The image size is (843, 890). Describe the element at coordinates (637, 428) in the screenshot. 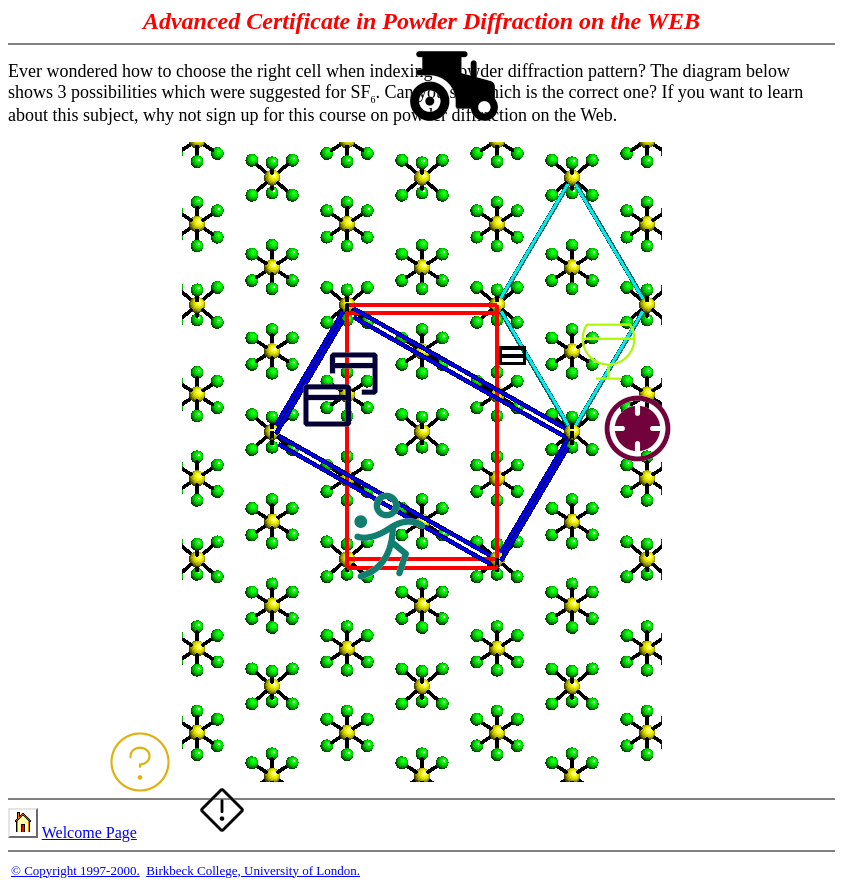

I see `center map on current location` at that location.